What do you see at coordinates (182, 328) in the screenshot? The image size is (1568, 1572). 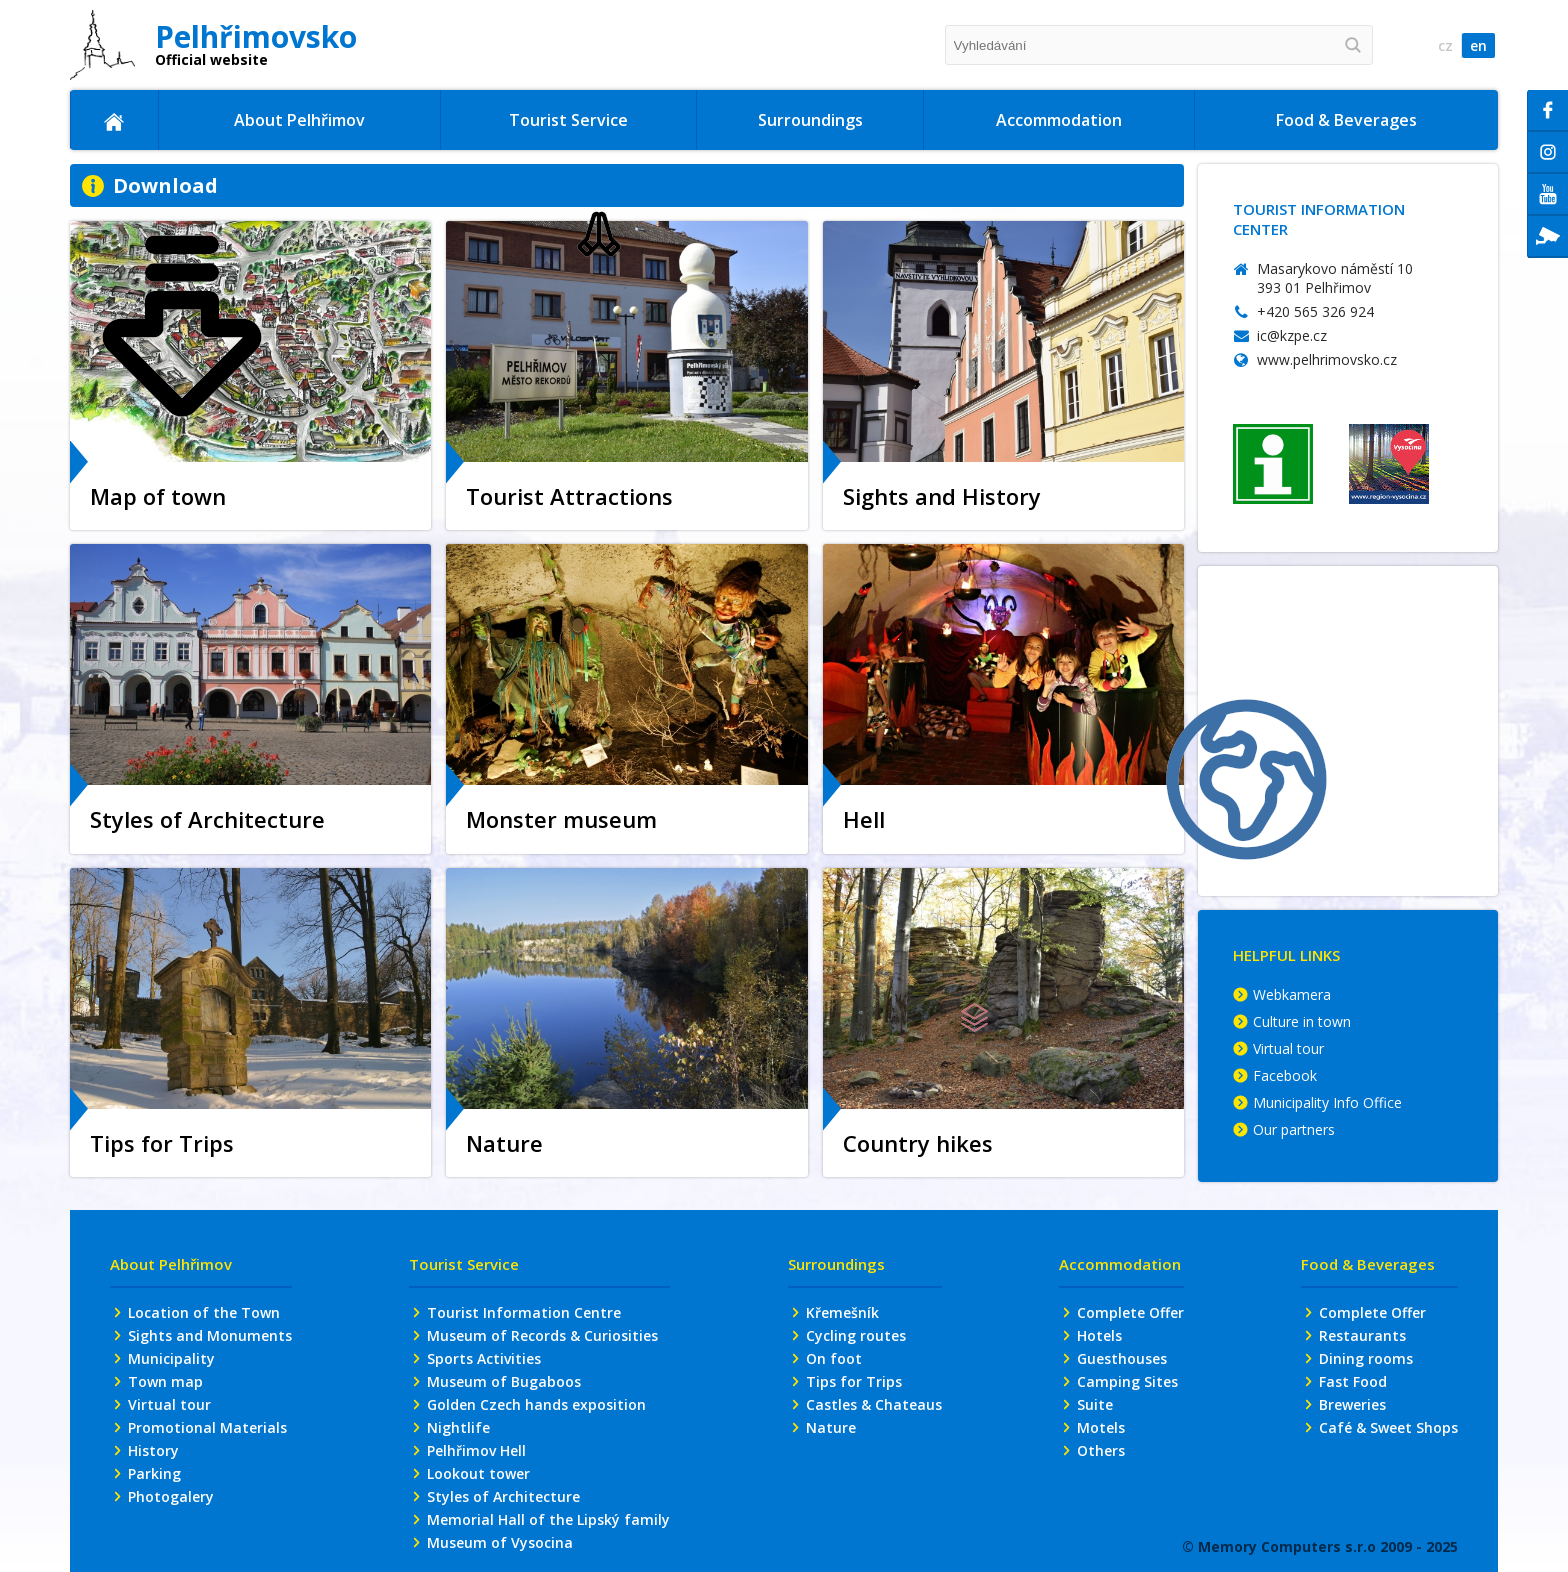 I see `download all items in queue` at bounding box center [182, 328].